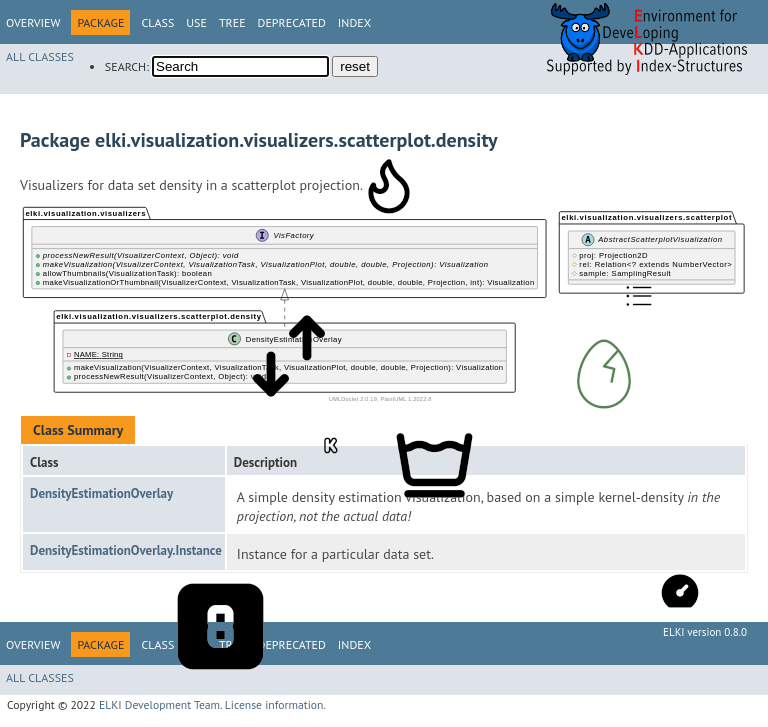 This screenshot has width=768, height=727. I want to click on access your dashboard overview, so click(680, 591).